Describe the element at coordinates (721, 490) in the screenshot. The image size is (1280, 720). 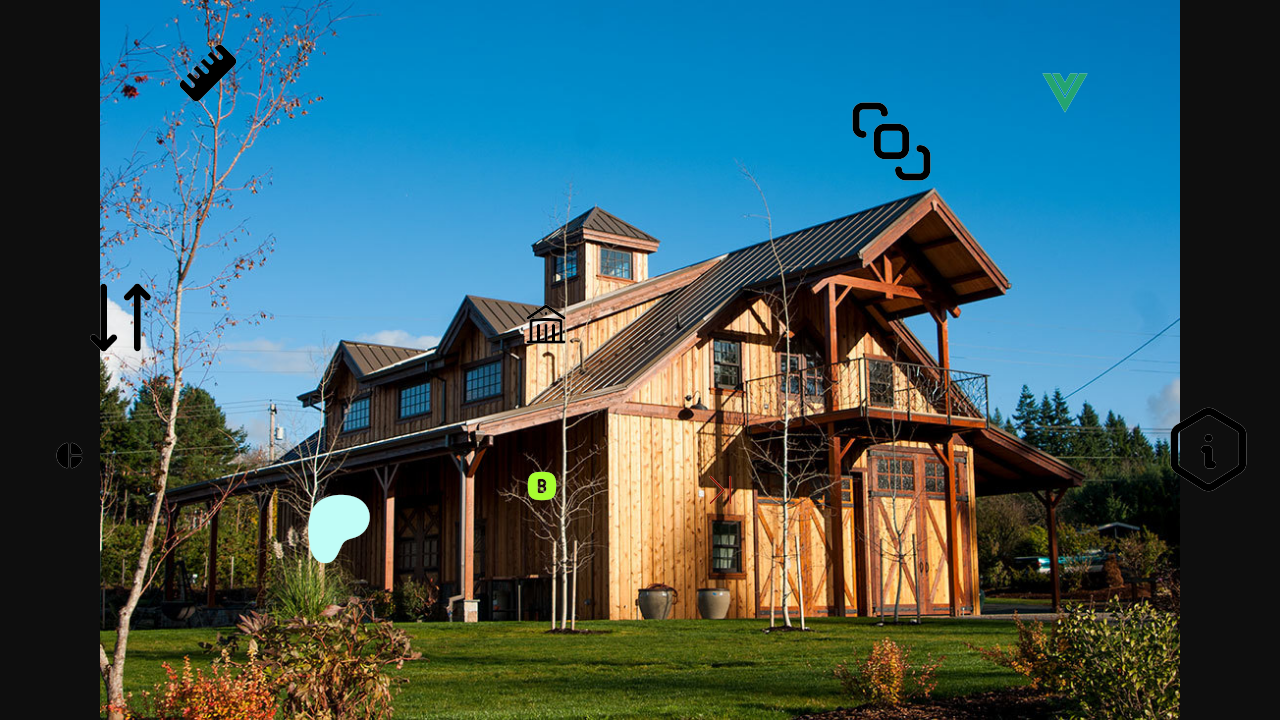
I see `skip to the end of a track or playlist` at that location.